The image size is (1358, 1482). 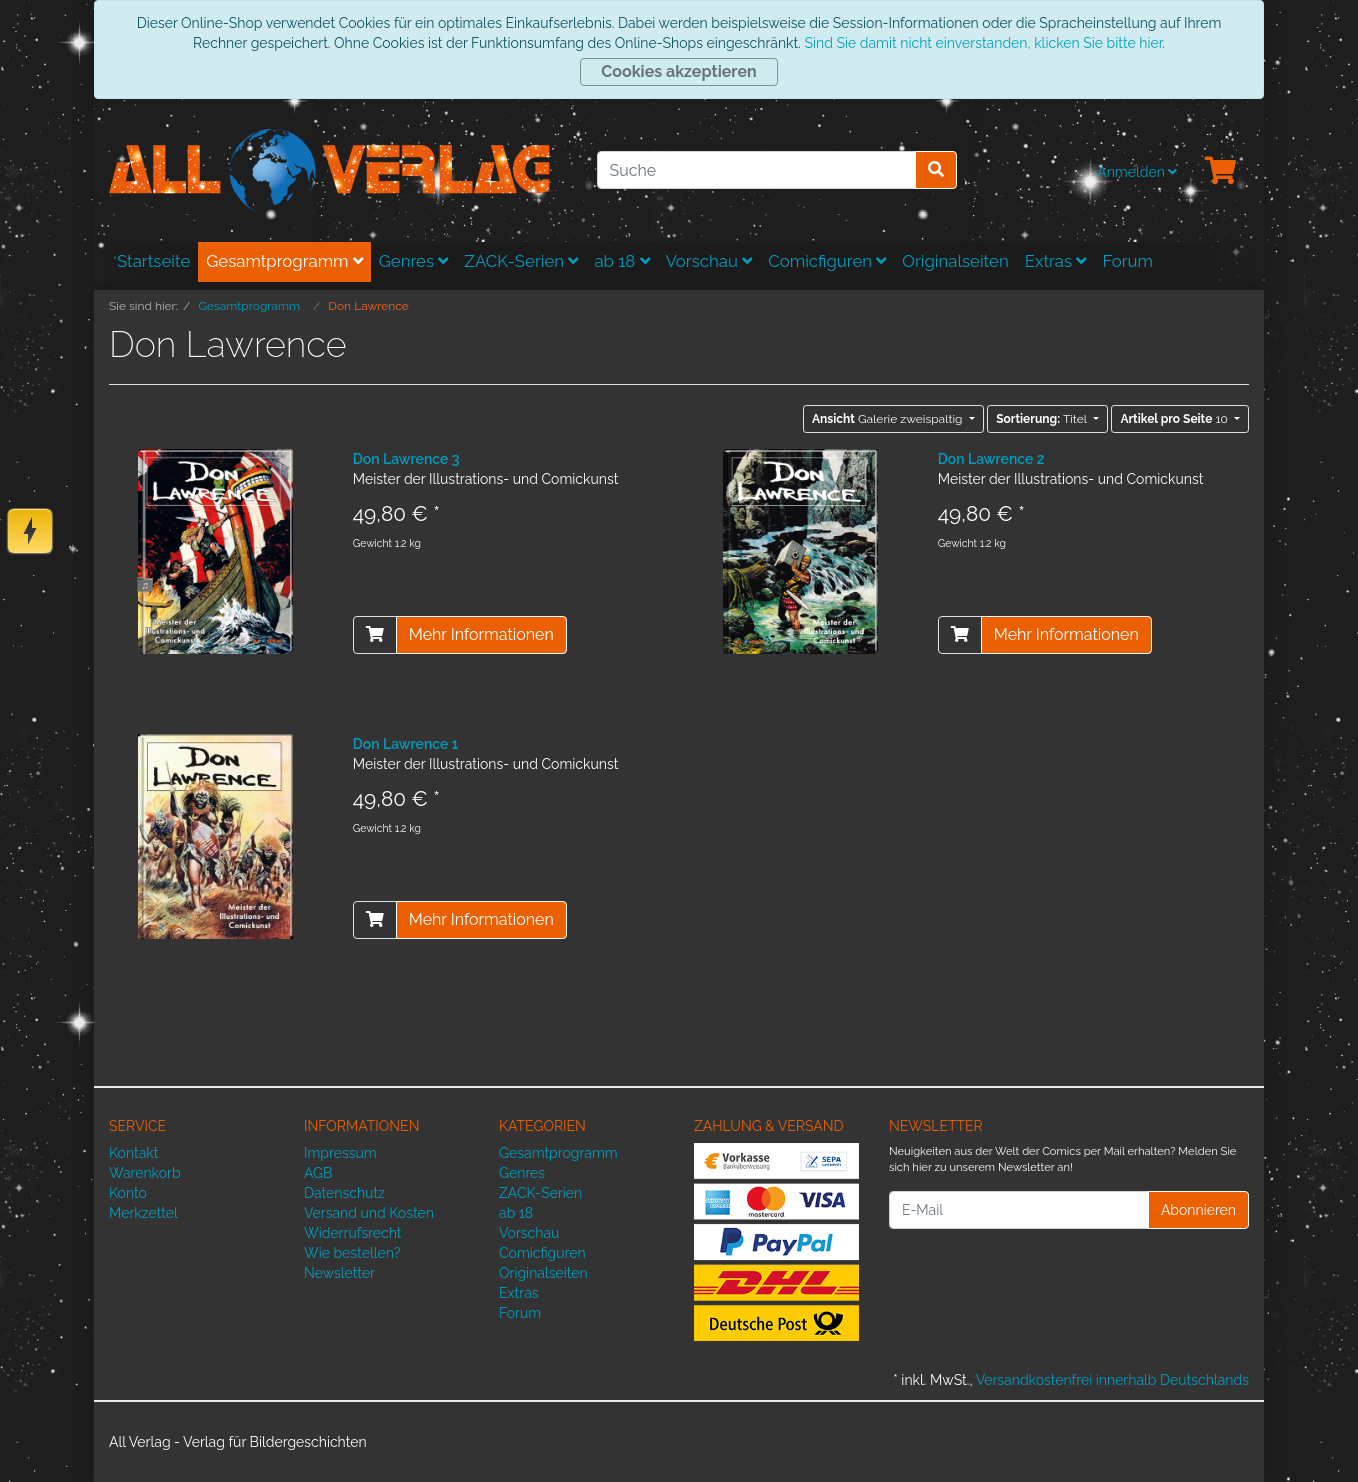 What do you see at coordinates (145, 584) in the screenshot?
I see `open your music folder` at bounding box center [145, 584].